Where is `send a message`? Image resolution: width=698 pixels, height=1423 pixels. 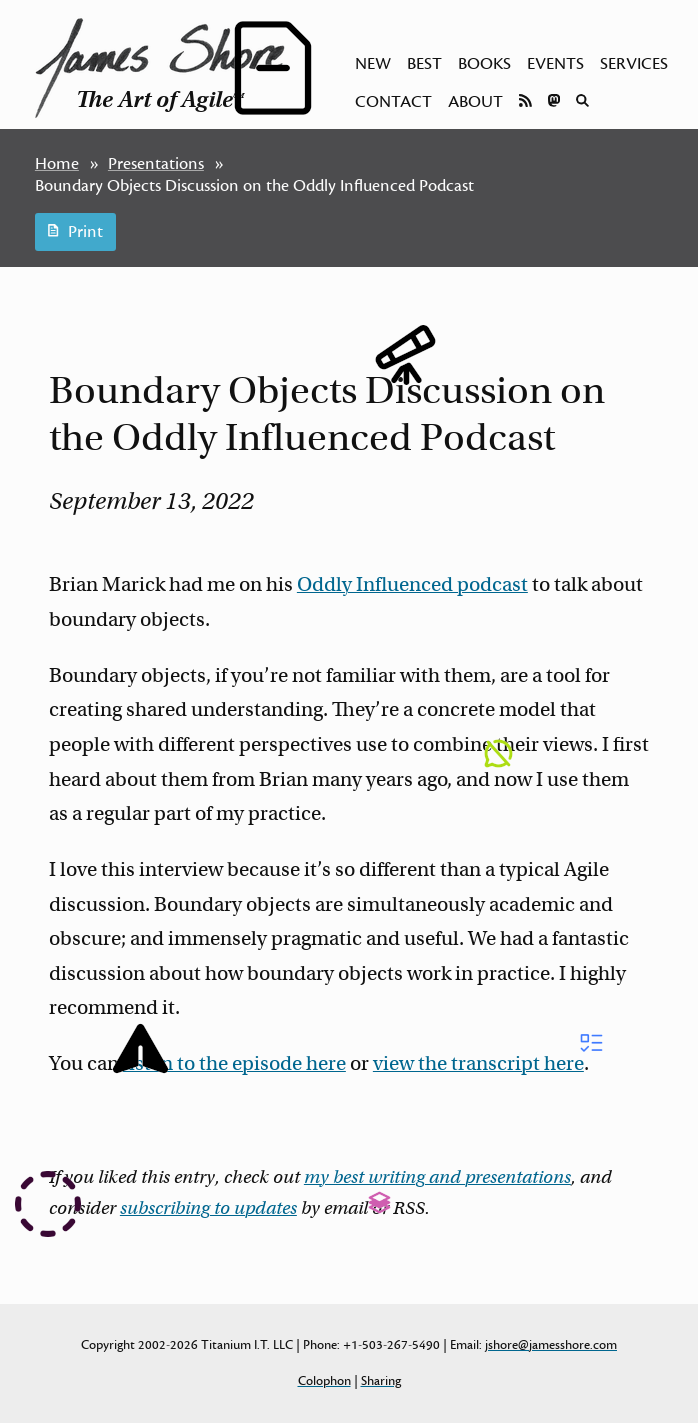 send a message is located at coordinates (140, 1049).